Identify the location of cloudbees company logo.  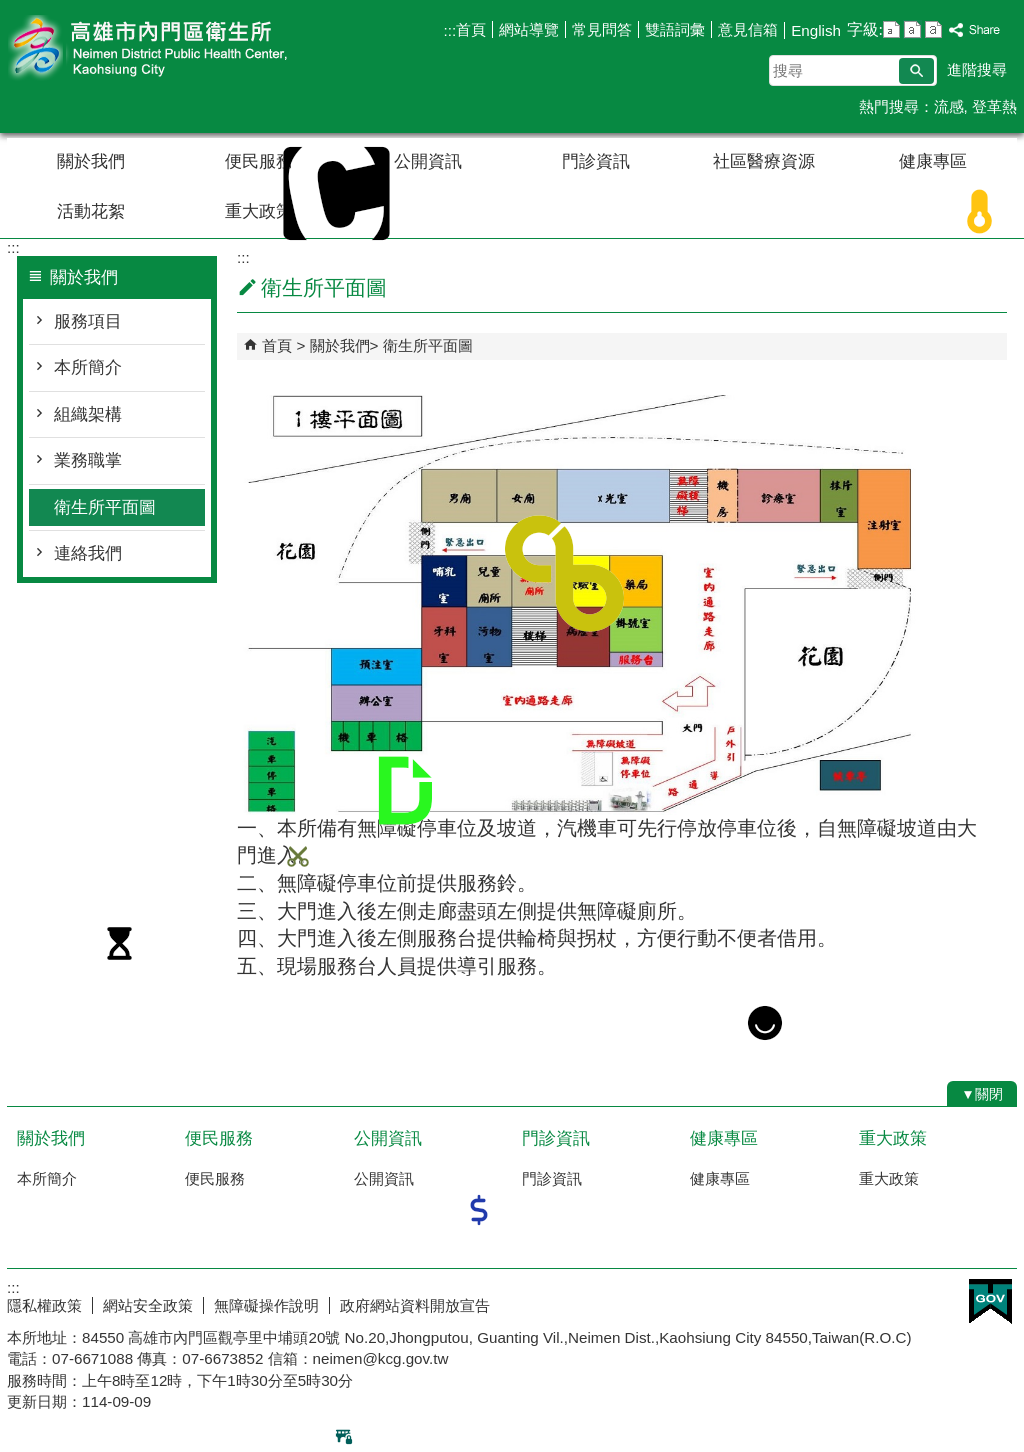
(564, 573).